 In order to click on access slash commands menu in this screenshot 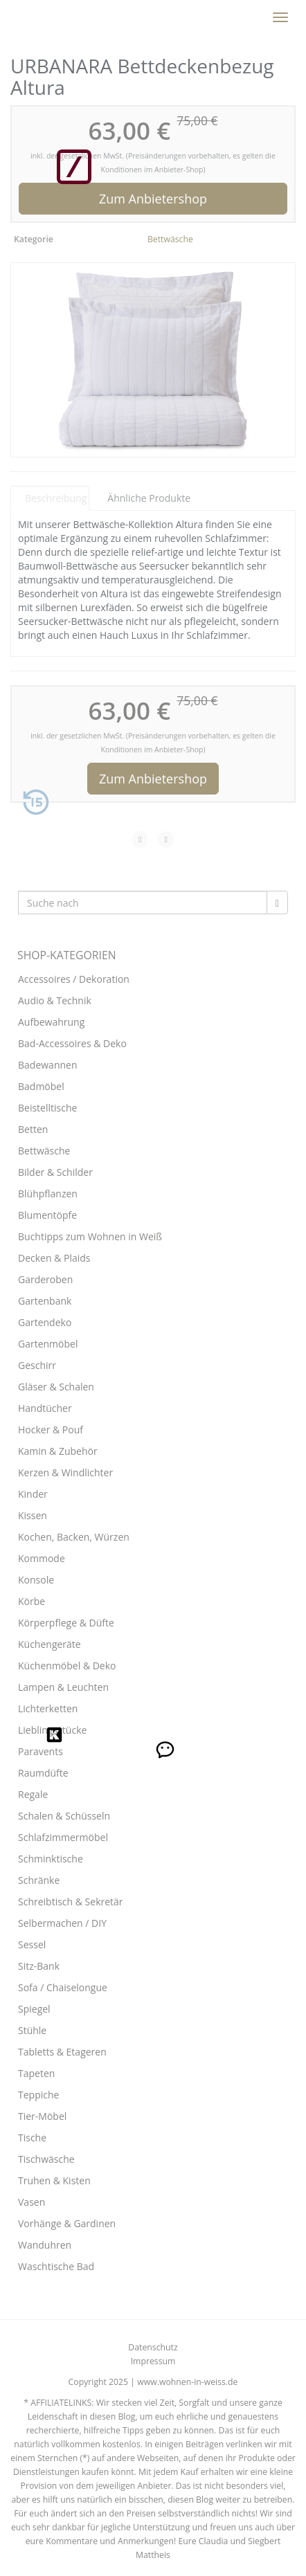, I will do `click(74, 167)`.